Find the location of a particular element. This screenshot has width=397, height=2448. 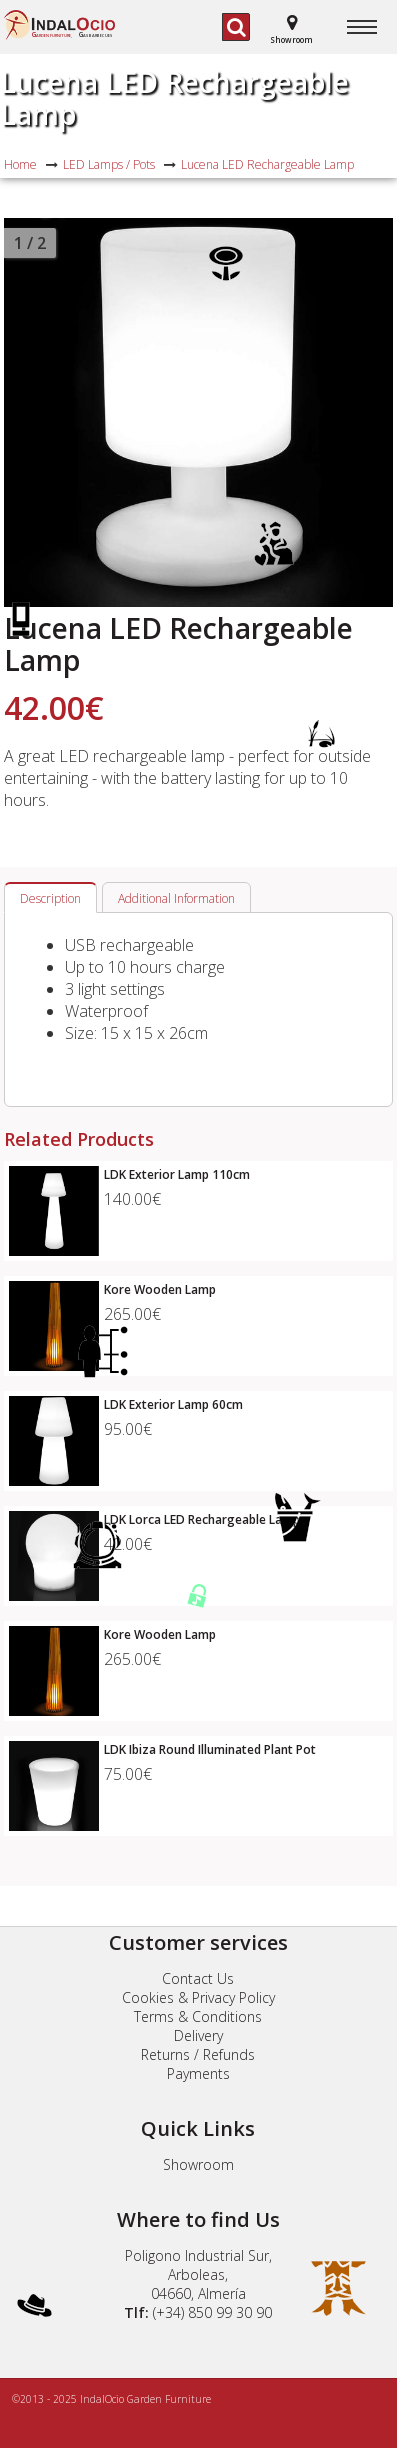

select a detective or spy character is located at coordinates (34, 2305).